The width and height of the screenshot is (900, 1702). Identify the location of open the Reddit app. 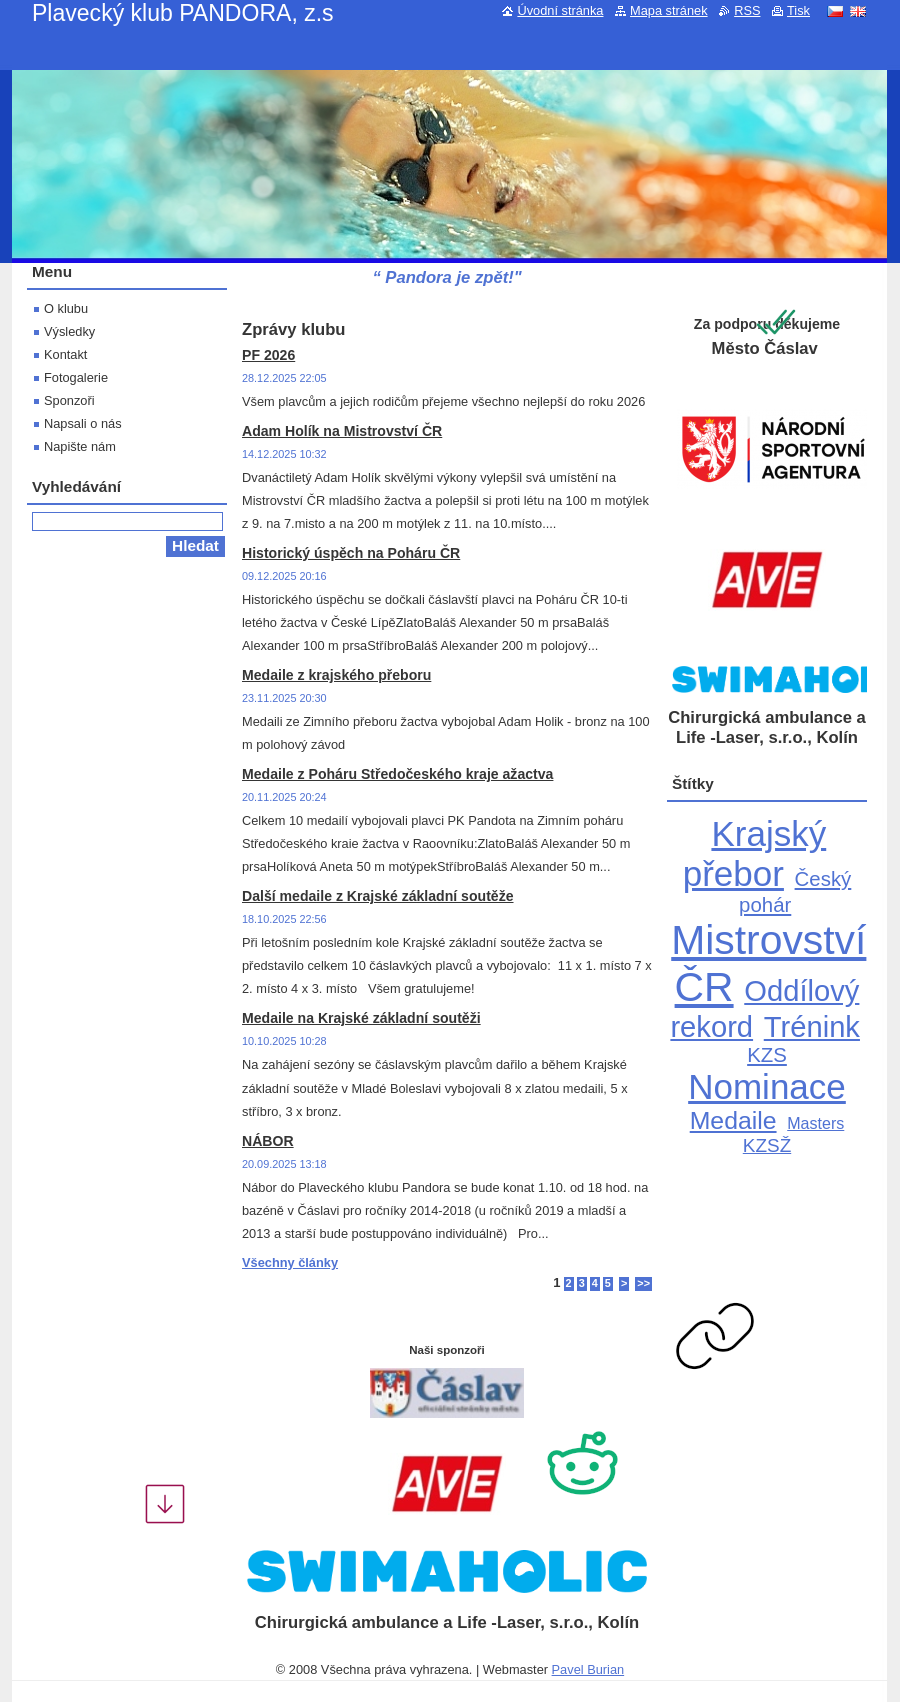
(582, 1466).